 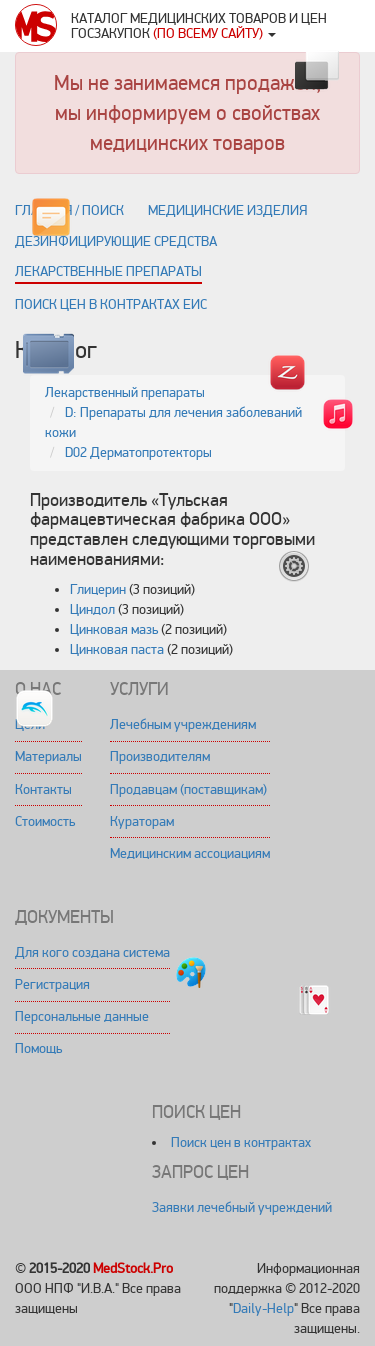 I want to click on open solitaire card game, so click(x=314, y=1000).